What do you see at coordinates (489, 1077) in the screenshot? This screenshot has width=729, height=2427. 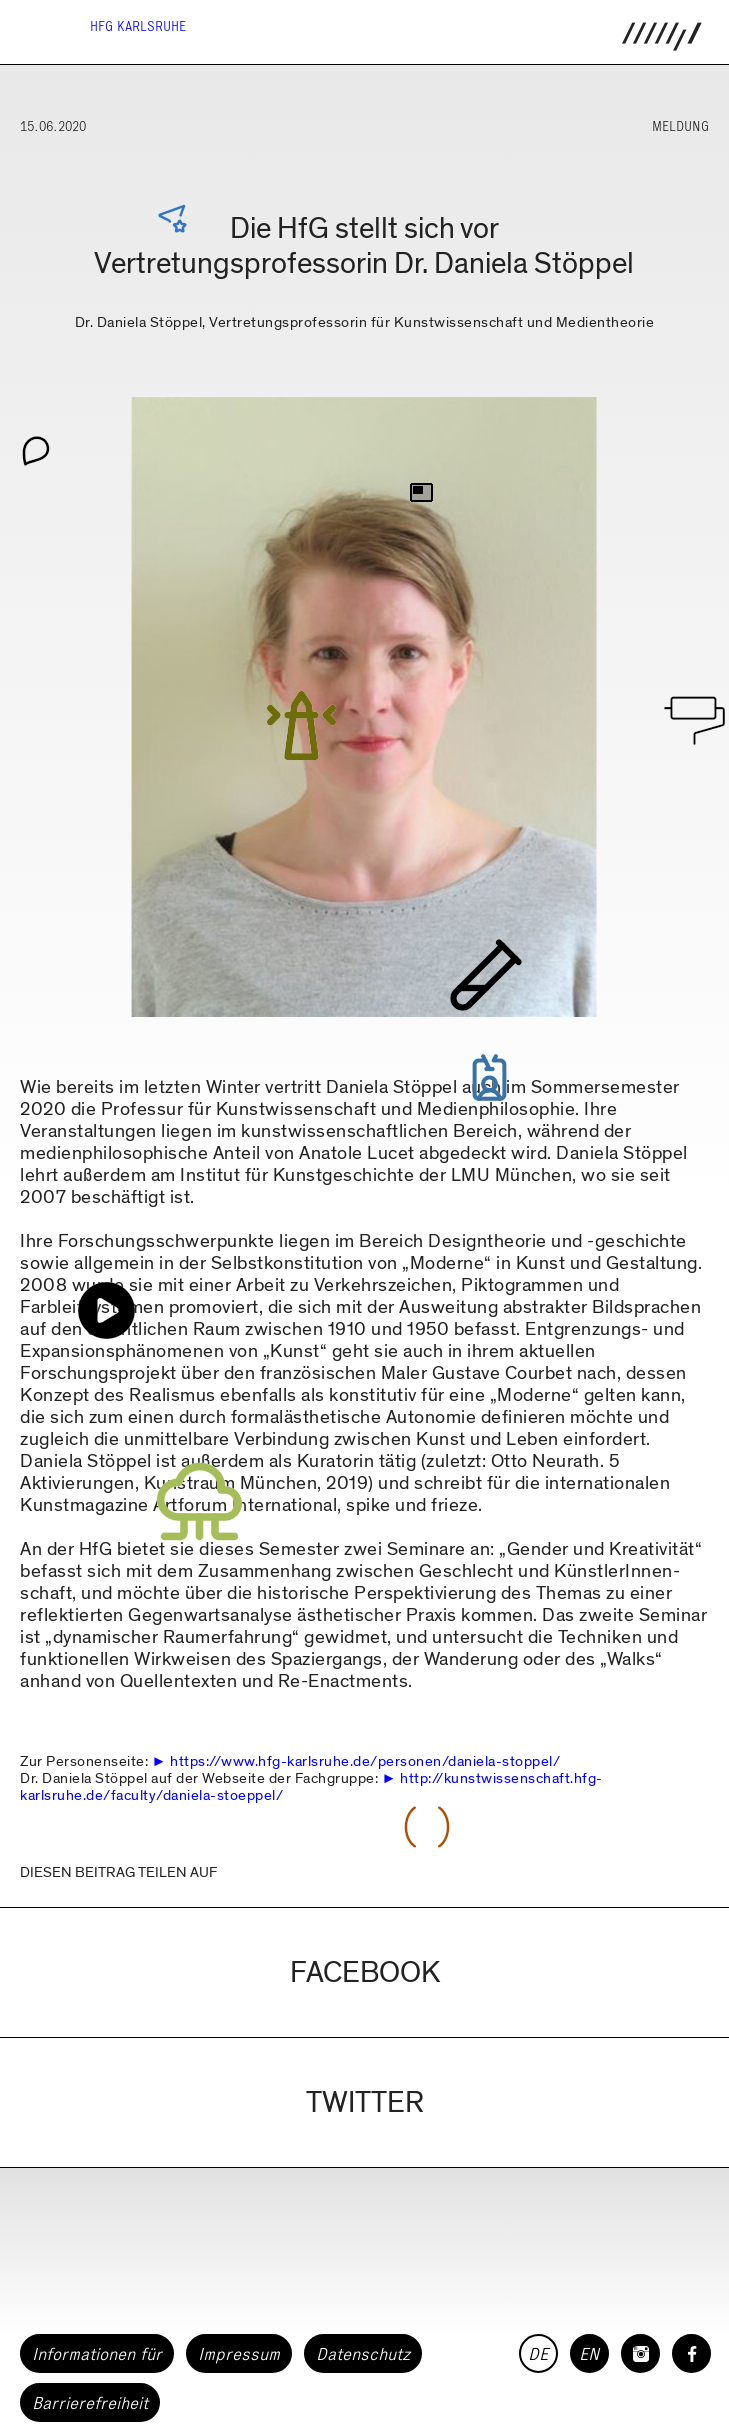 I see `view employee badge or identification` at bounding box center [489, 1077].